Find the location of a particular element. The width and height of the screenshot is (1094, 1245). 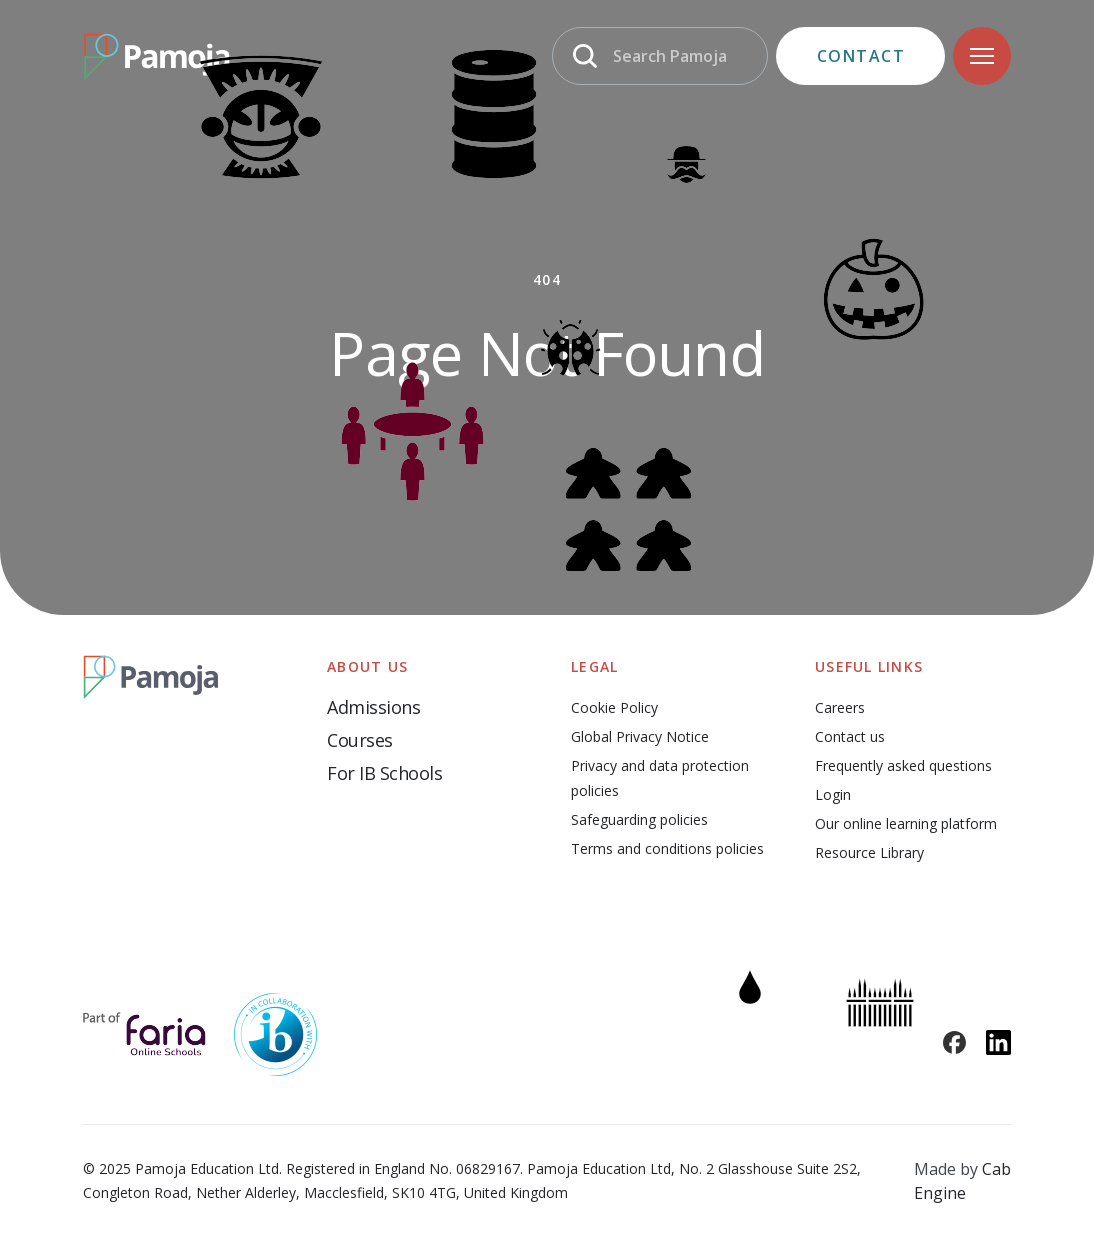

view all players in the game is located at coordinates (628, 509).